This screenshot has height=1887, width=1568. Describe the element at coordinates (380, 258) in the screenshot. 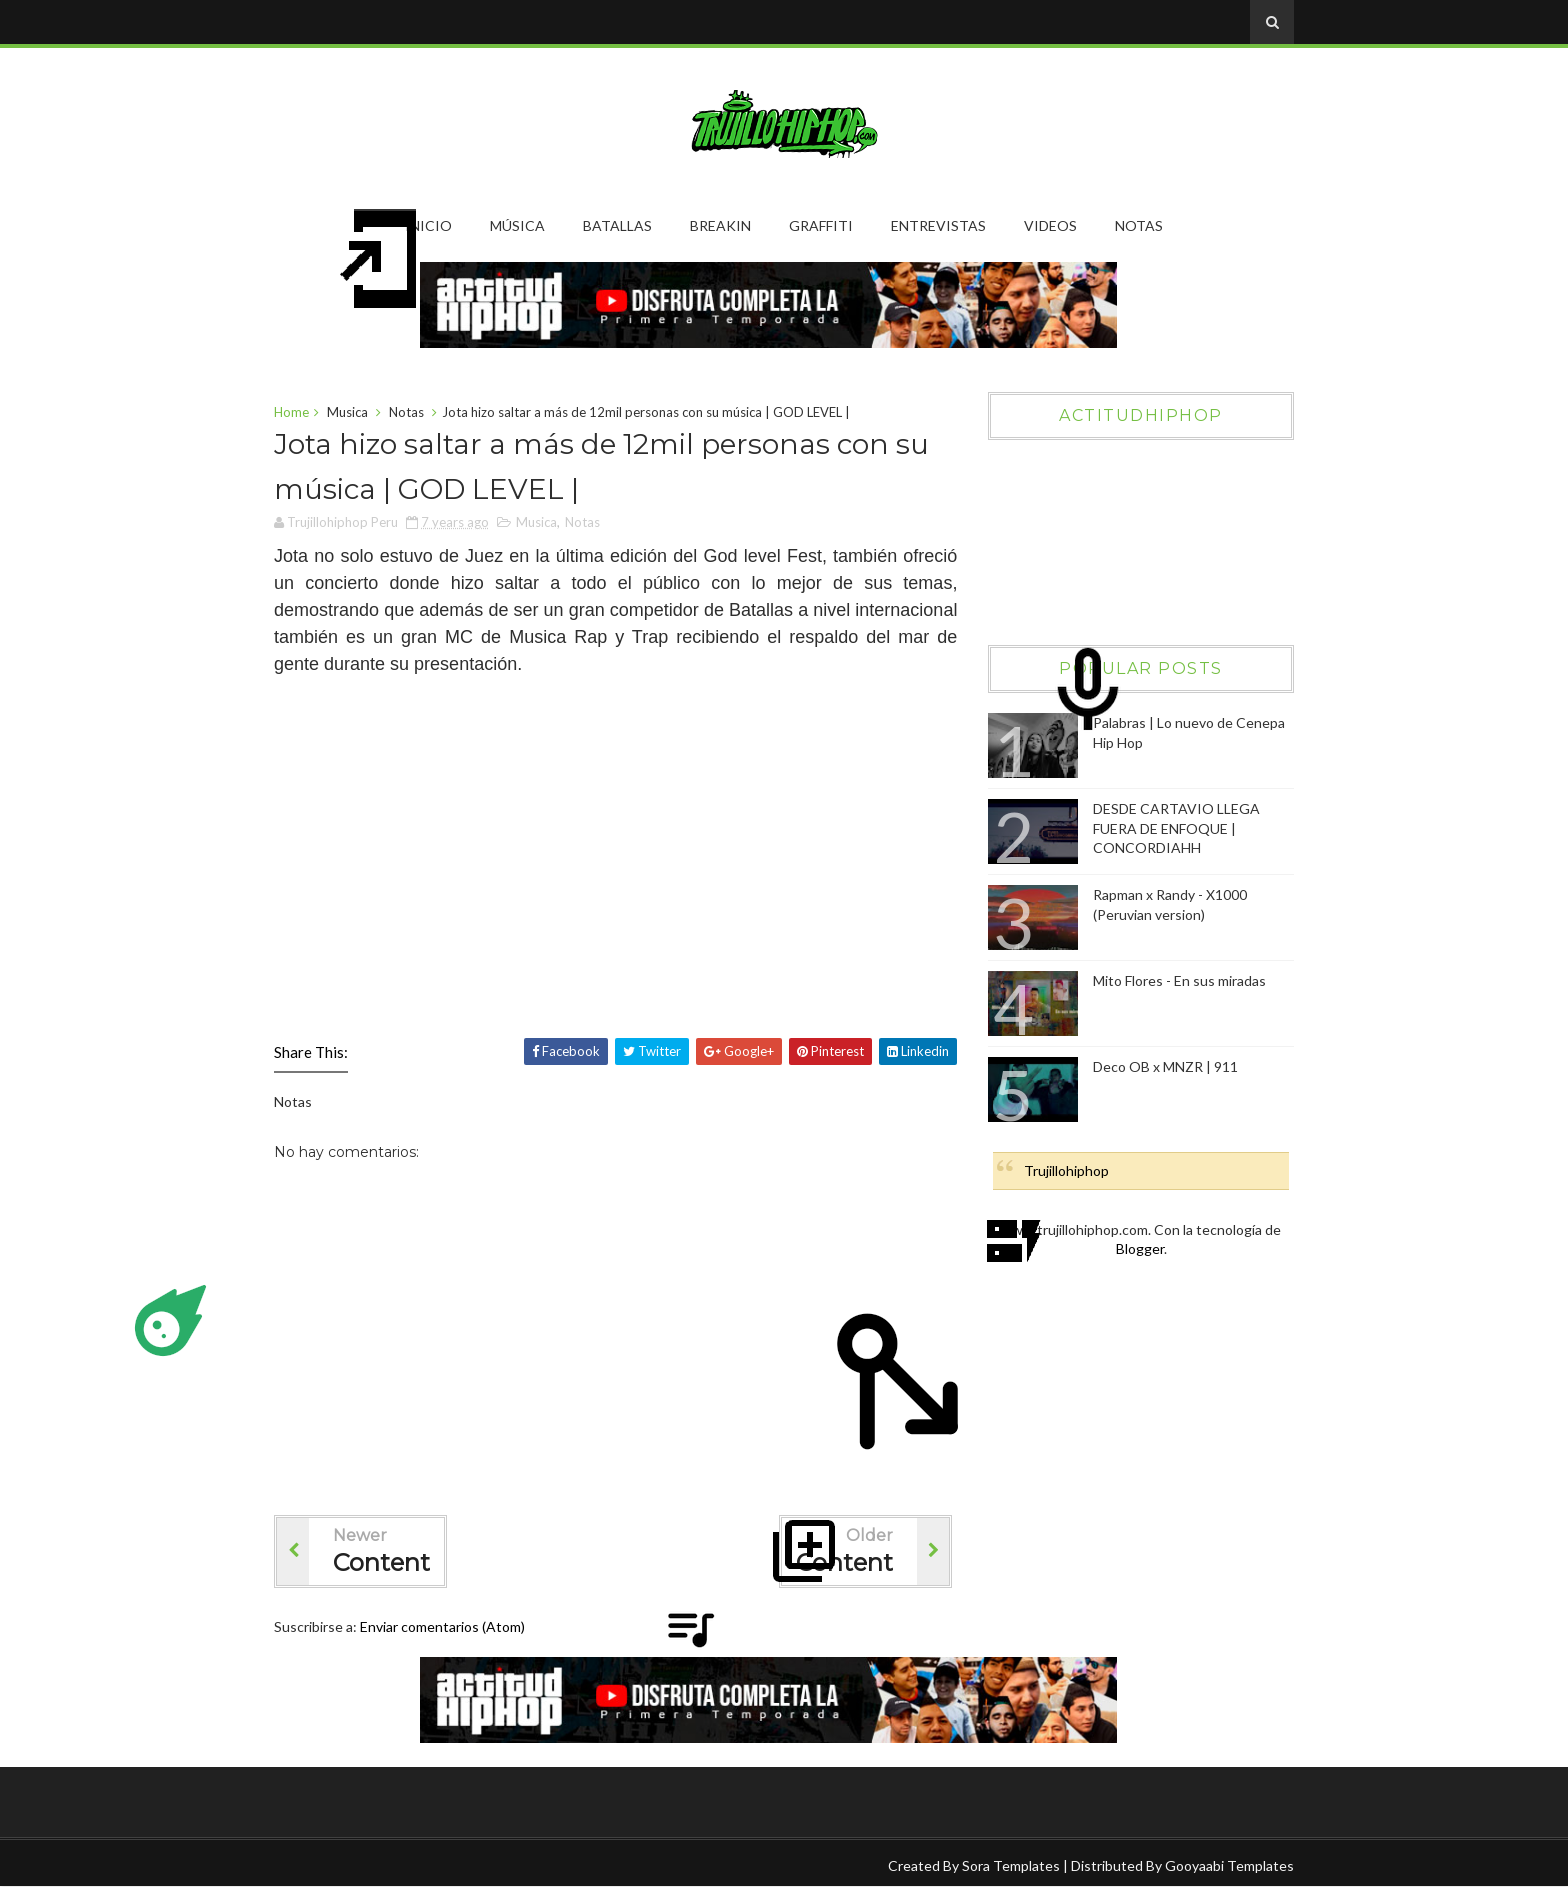

I see `add shortcut to home screen` at that location.